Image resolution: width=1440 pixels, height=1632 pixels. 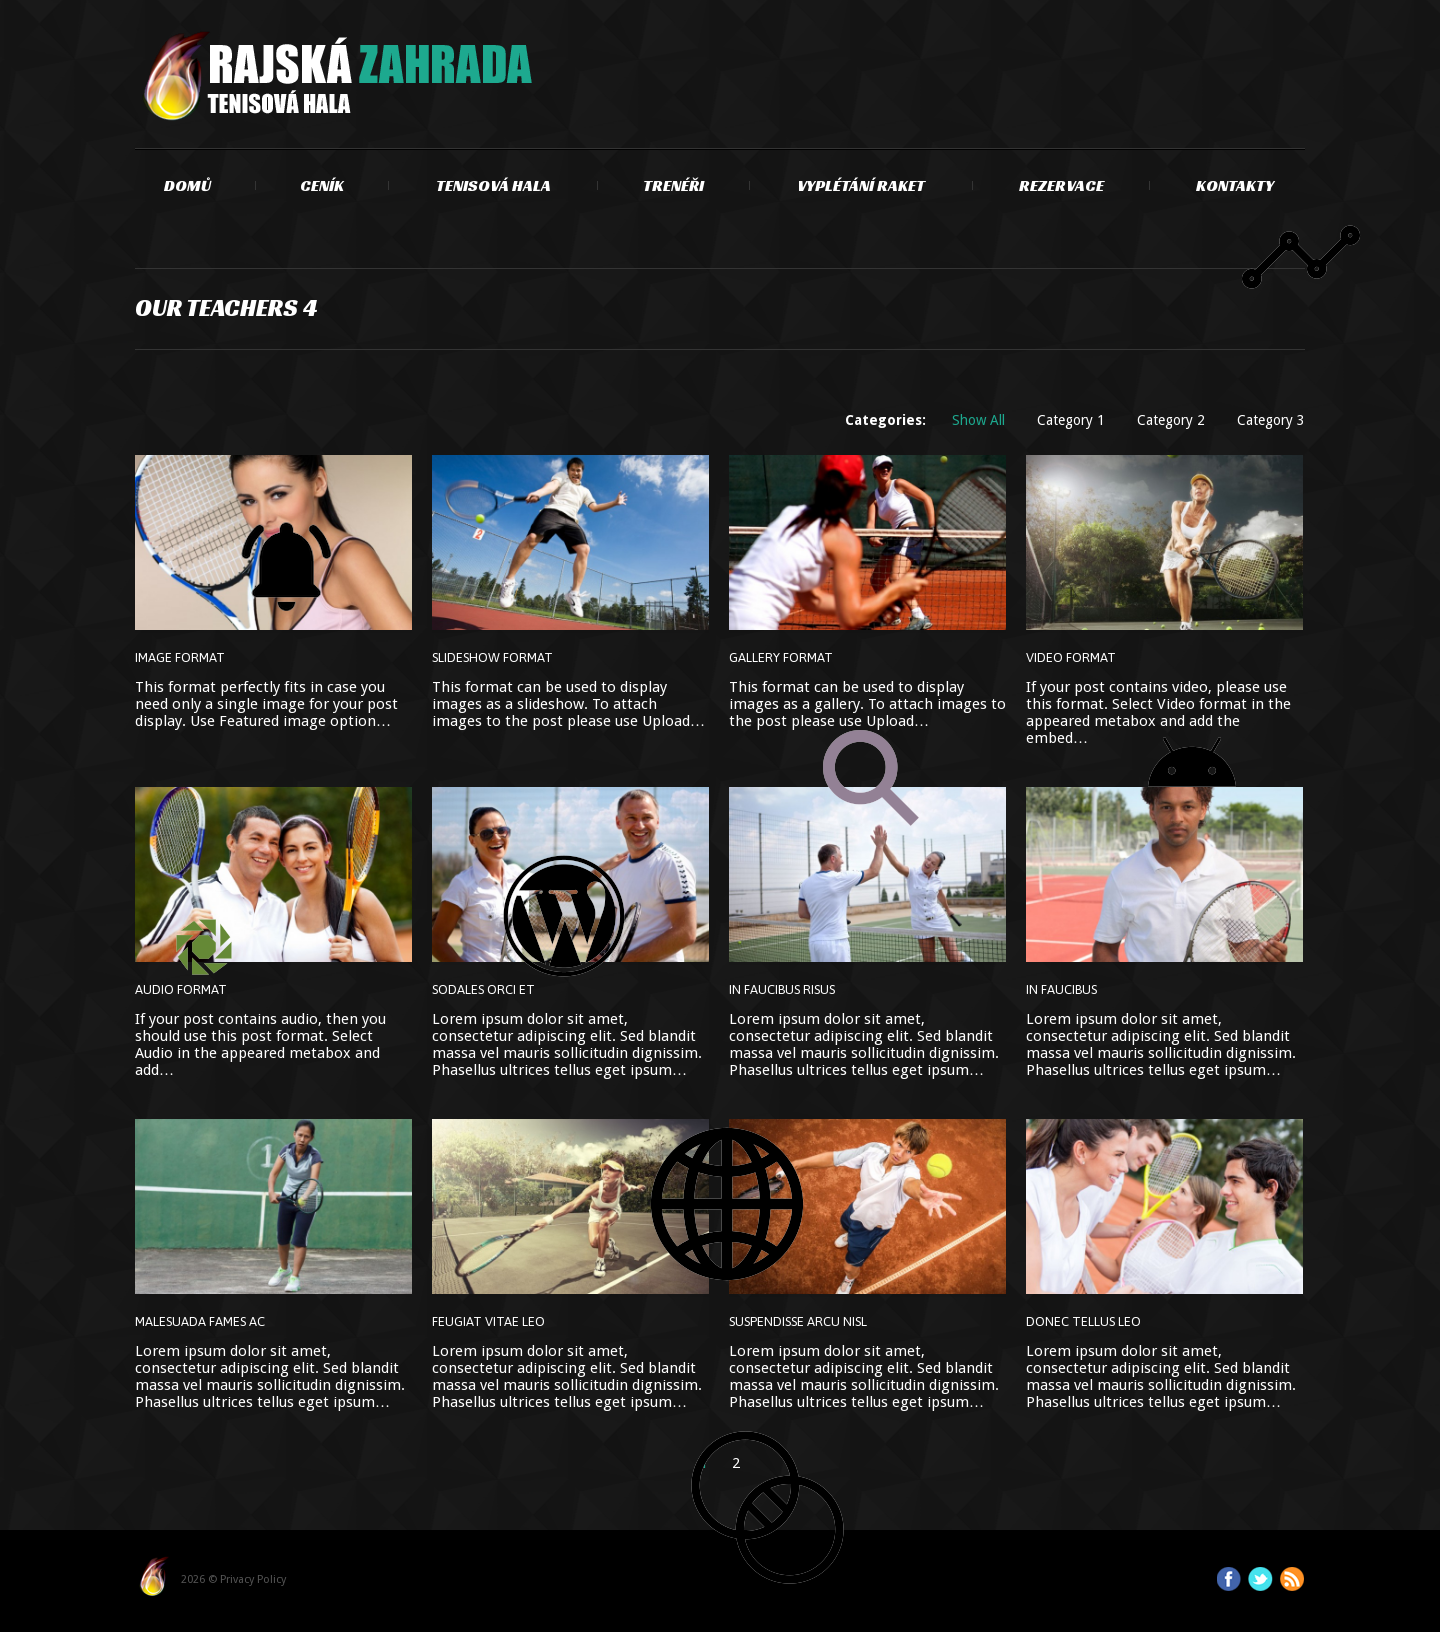 I want to click on android operating system logo, so click(x=1192, y=762).